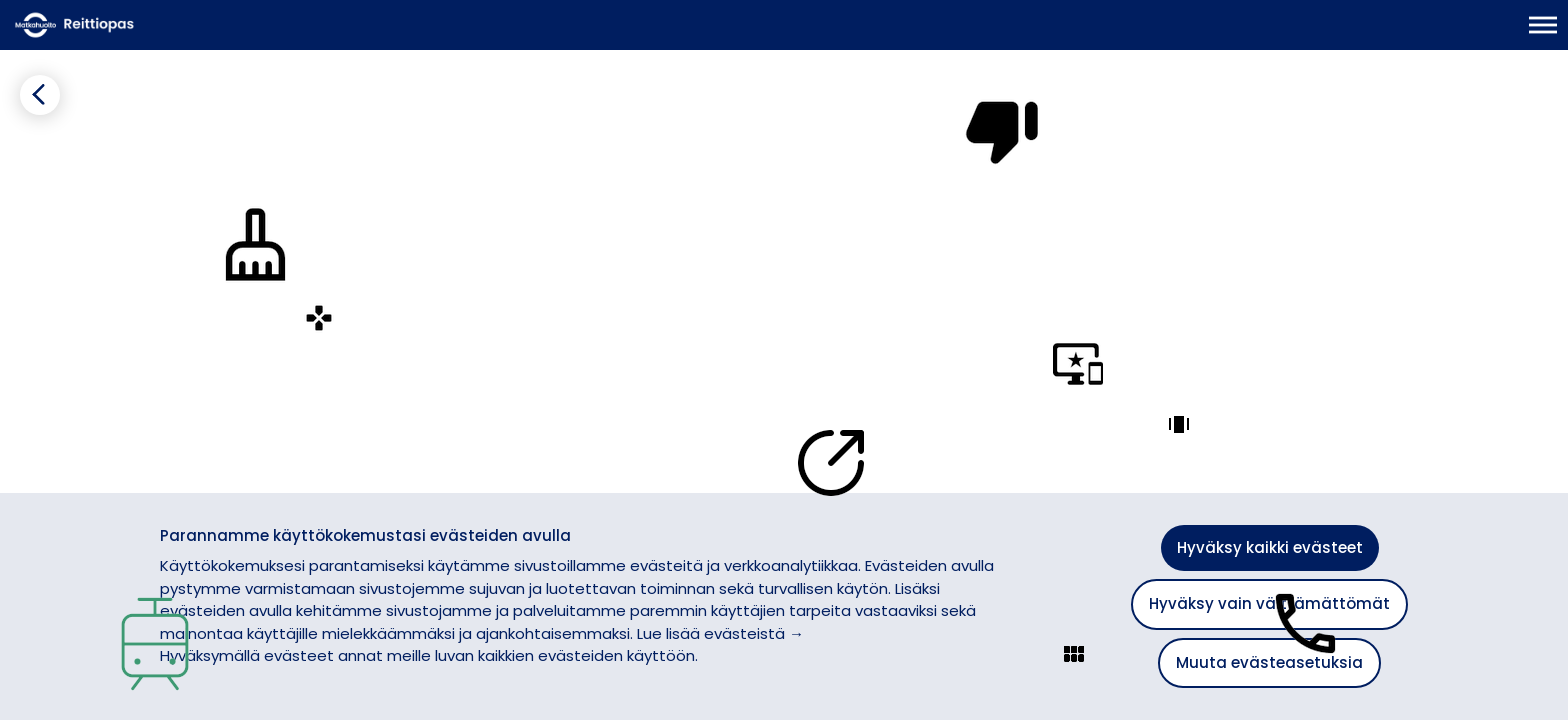  What do you see at coordinates (831, 463) in the screenshot?
I see `open link in new tab or window` at bounding box center [831, 463].